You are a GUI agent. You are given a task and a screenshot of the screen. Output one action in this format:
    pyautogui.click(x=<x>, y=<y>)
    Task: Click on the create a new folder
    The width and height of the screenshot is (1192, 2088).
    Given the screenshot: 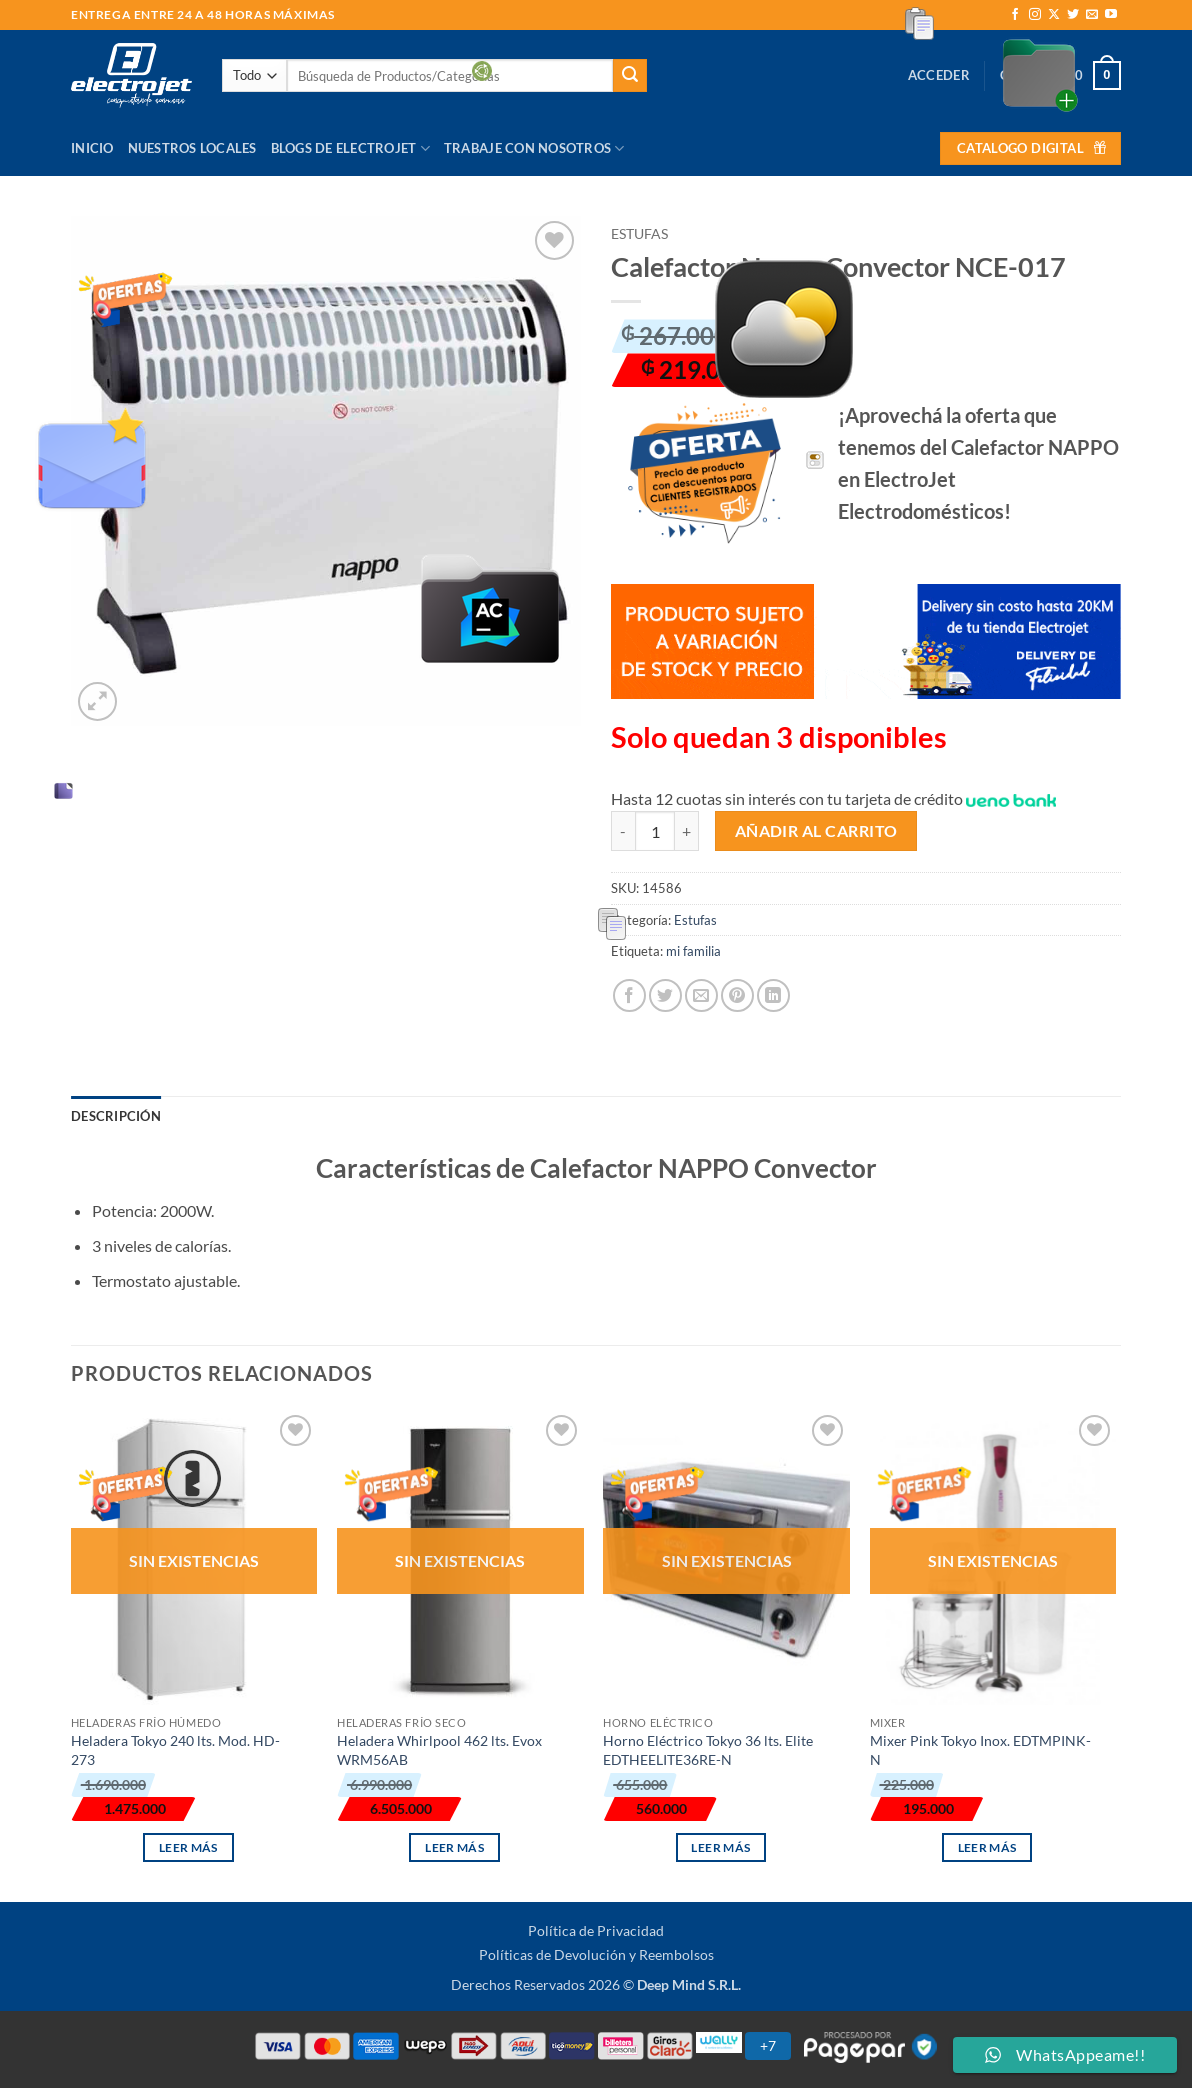 What is the action you would take?
    pyautogui.click(x=1039, y=73)
    